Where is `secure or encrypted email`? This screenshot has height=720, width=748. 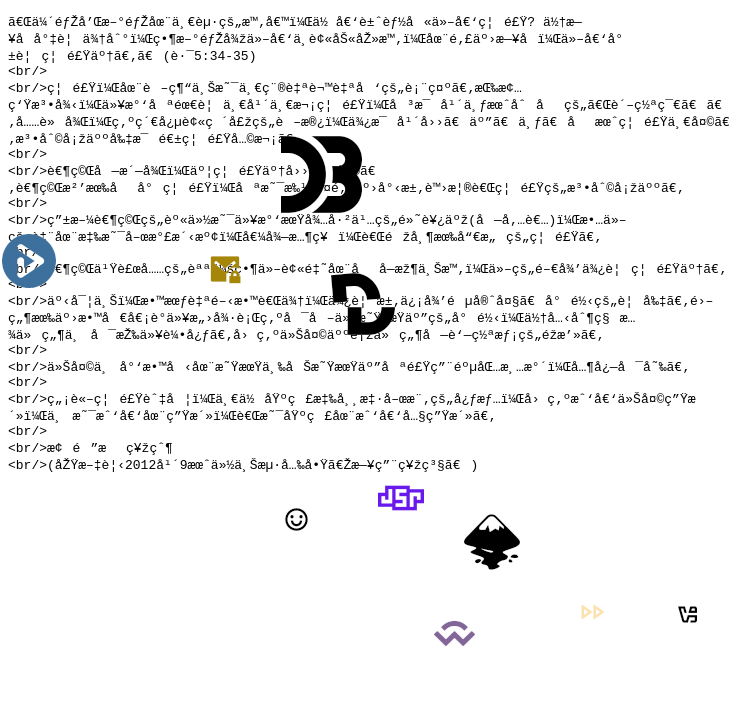
secure or encrypted email is located at coordinates (225, 269).